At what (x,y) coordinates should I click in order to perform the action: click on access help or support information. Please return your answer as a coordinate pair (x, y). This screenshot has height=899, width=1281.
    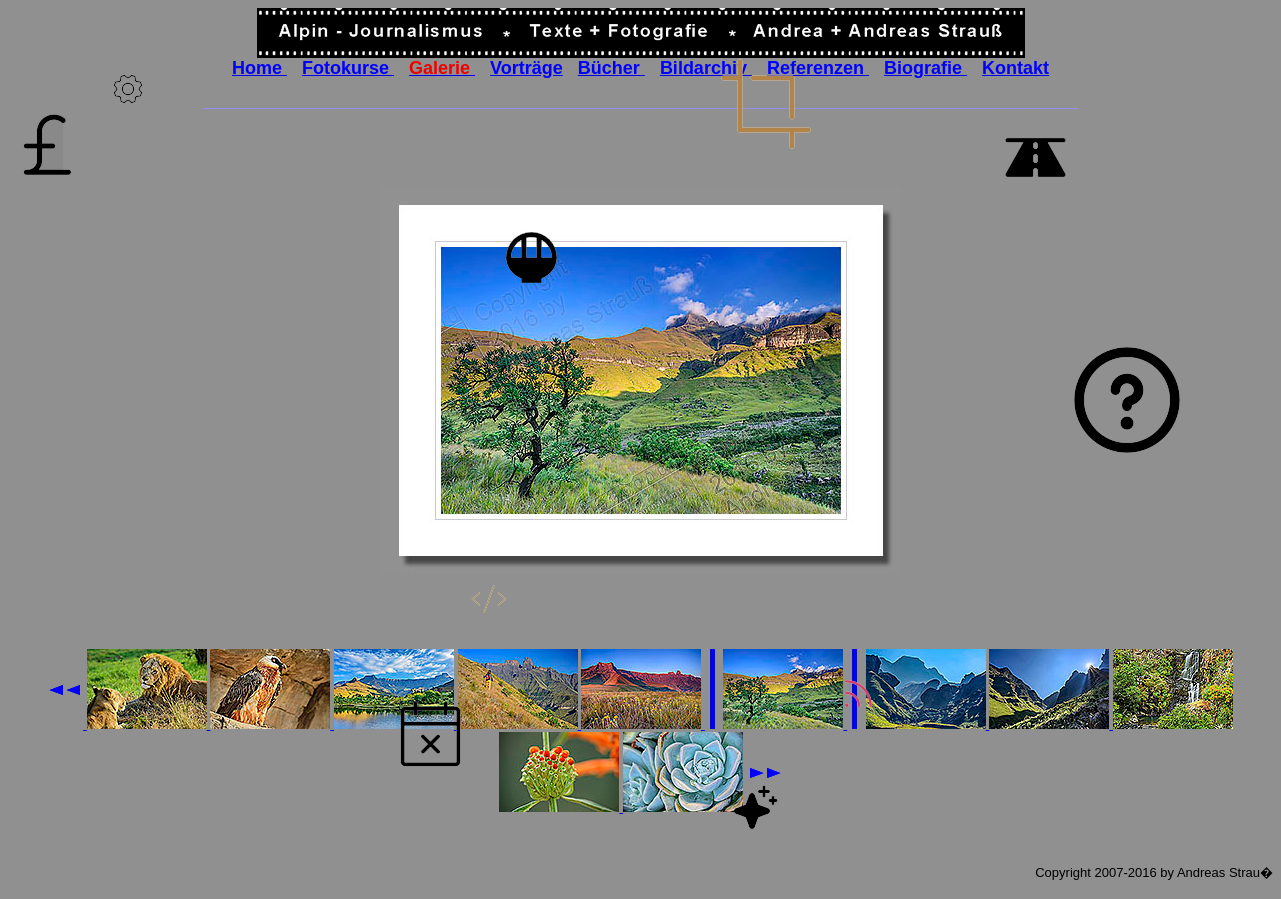
    Looking at the image, I should click on (1127, 400).